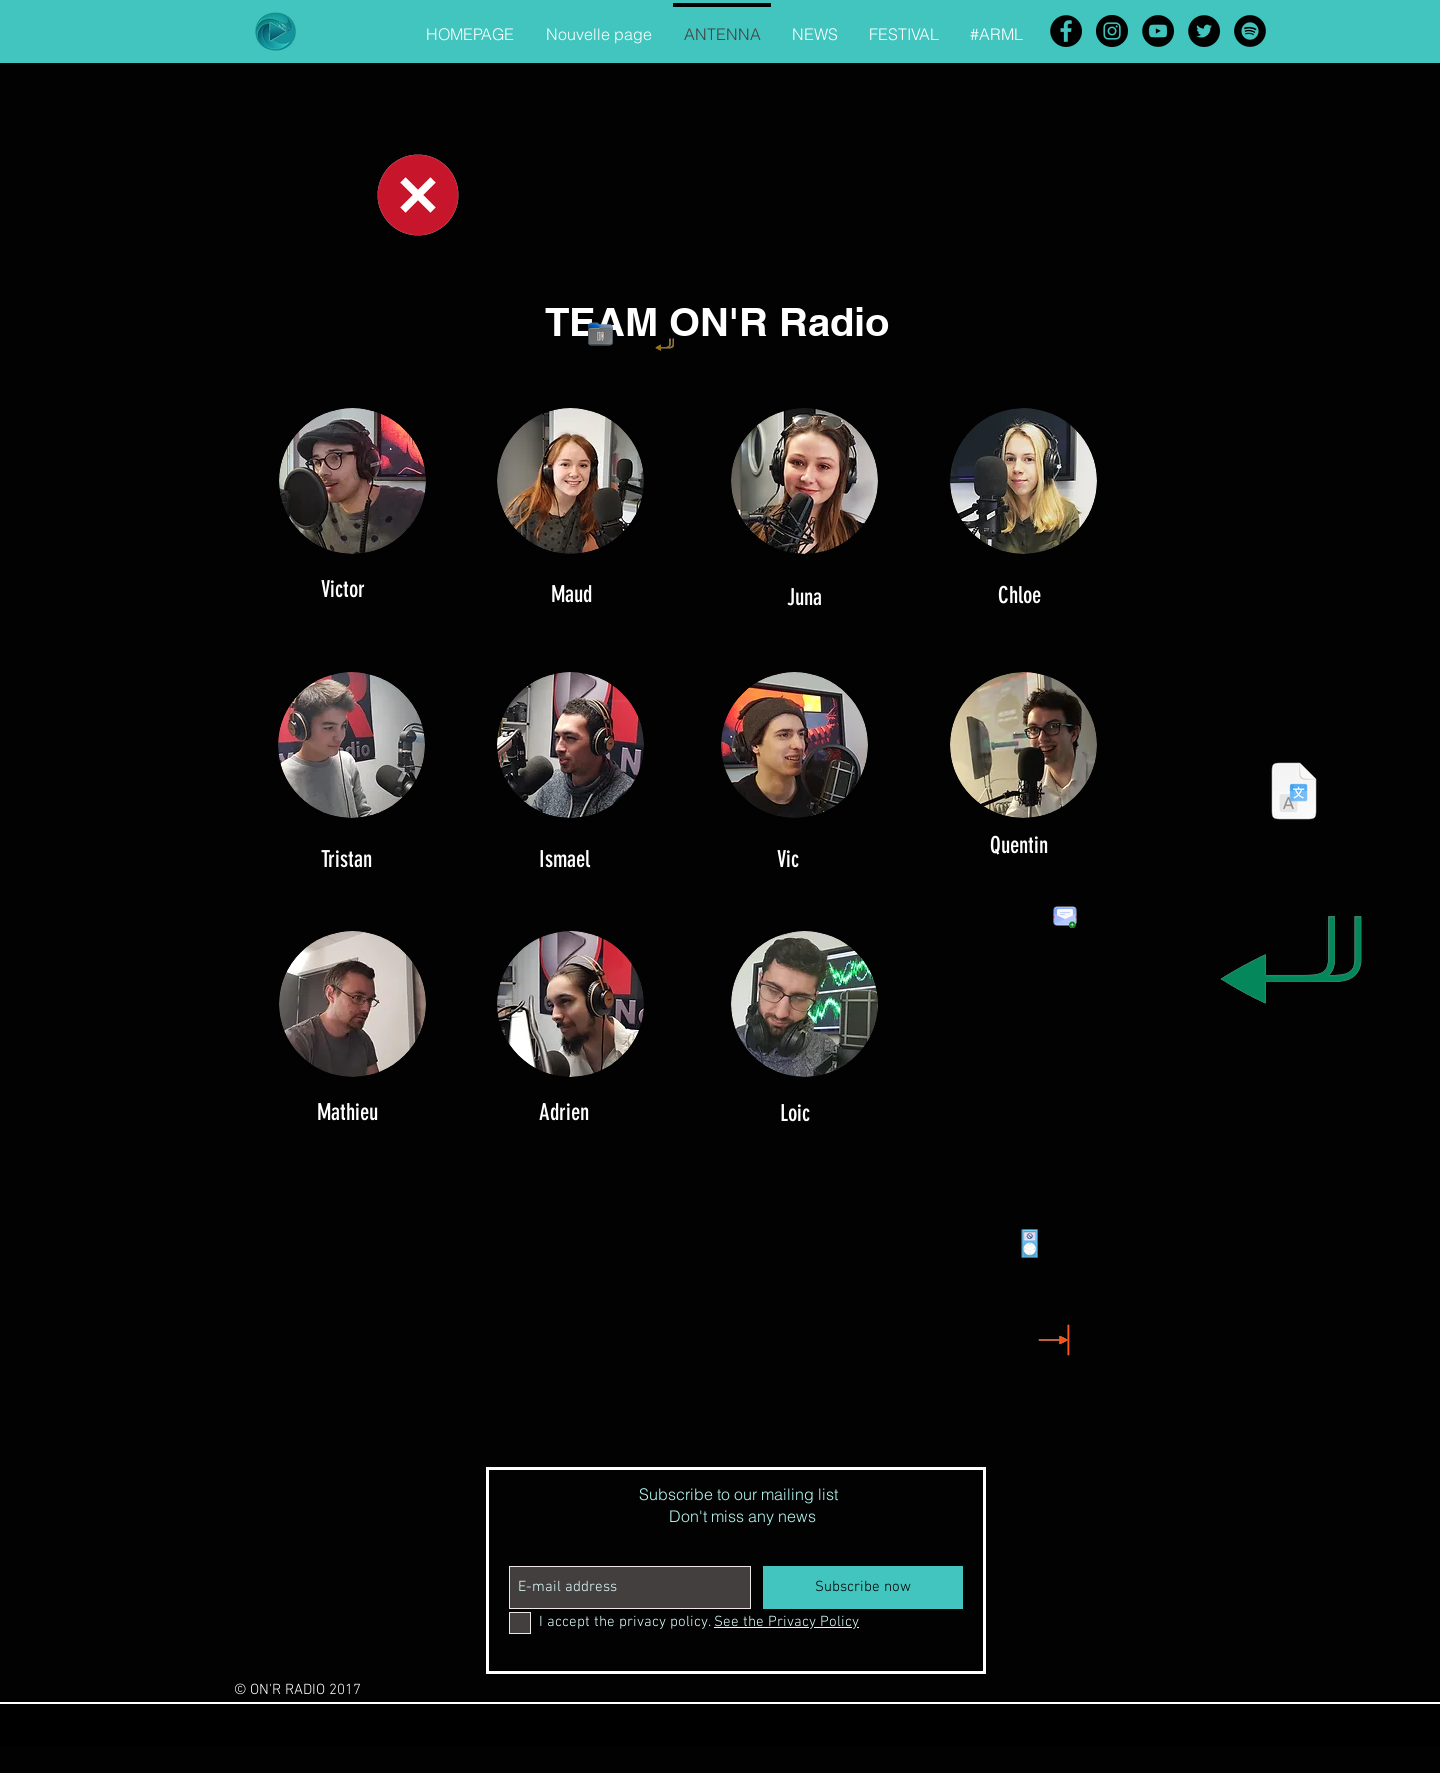 This screenshot has width=1440, height=1773. Describe the element at coordinates (1289, 959) in the screenshot. I see `reply to all recipients of an email` at that location.